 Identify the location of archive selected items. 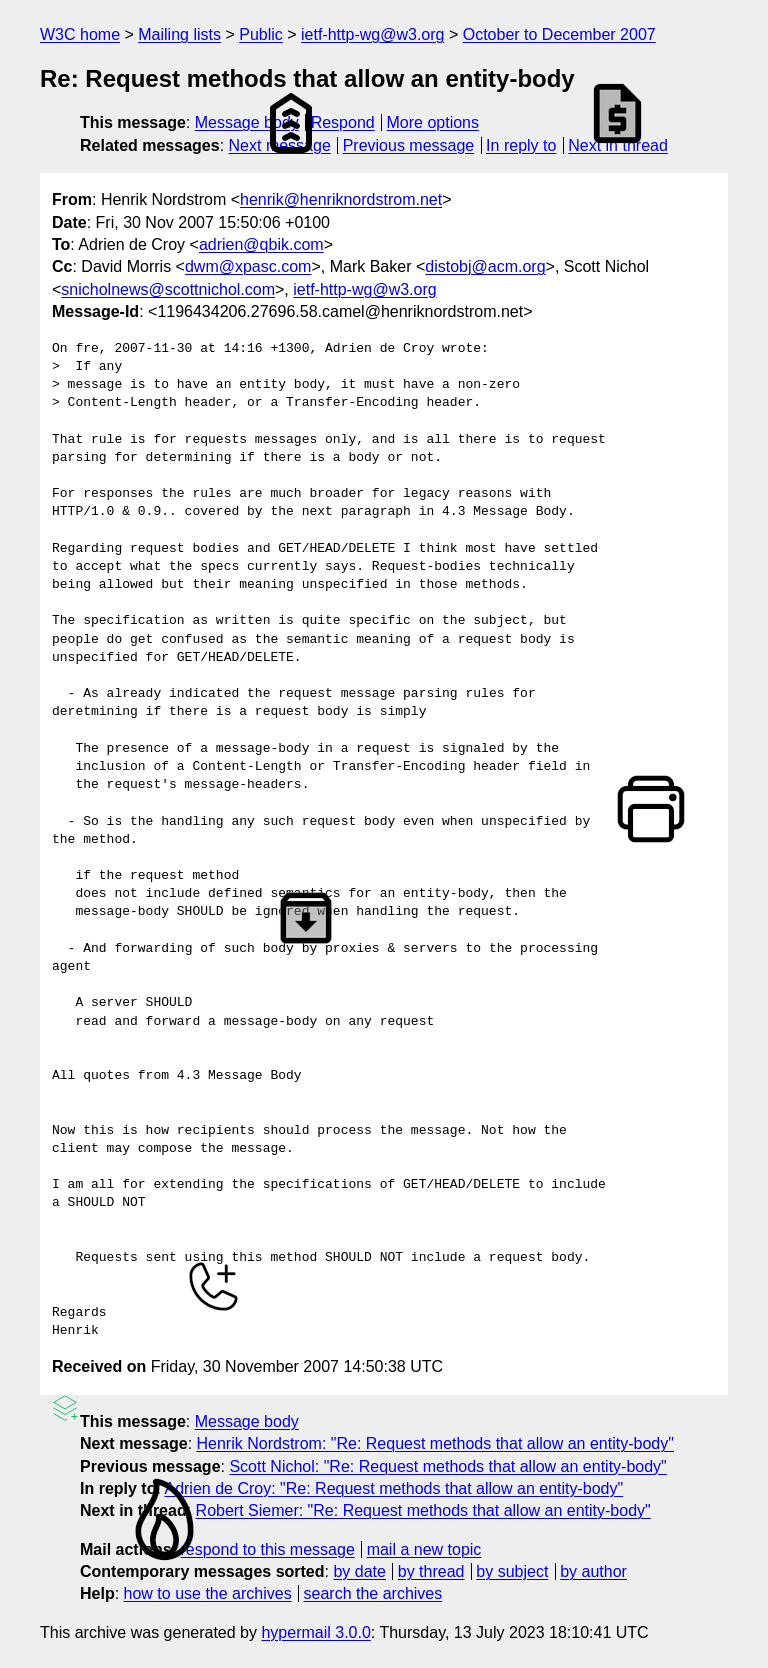
(306, 918).